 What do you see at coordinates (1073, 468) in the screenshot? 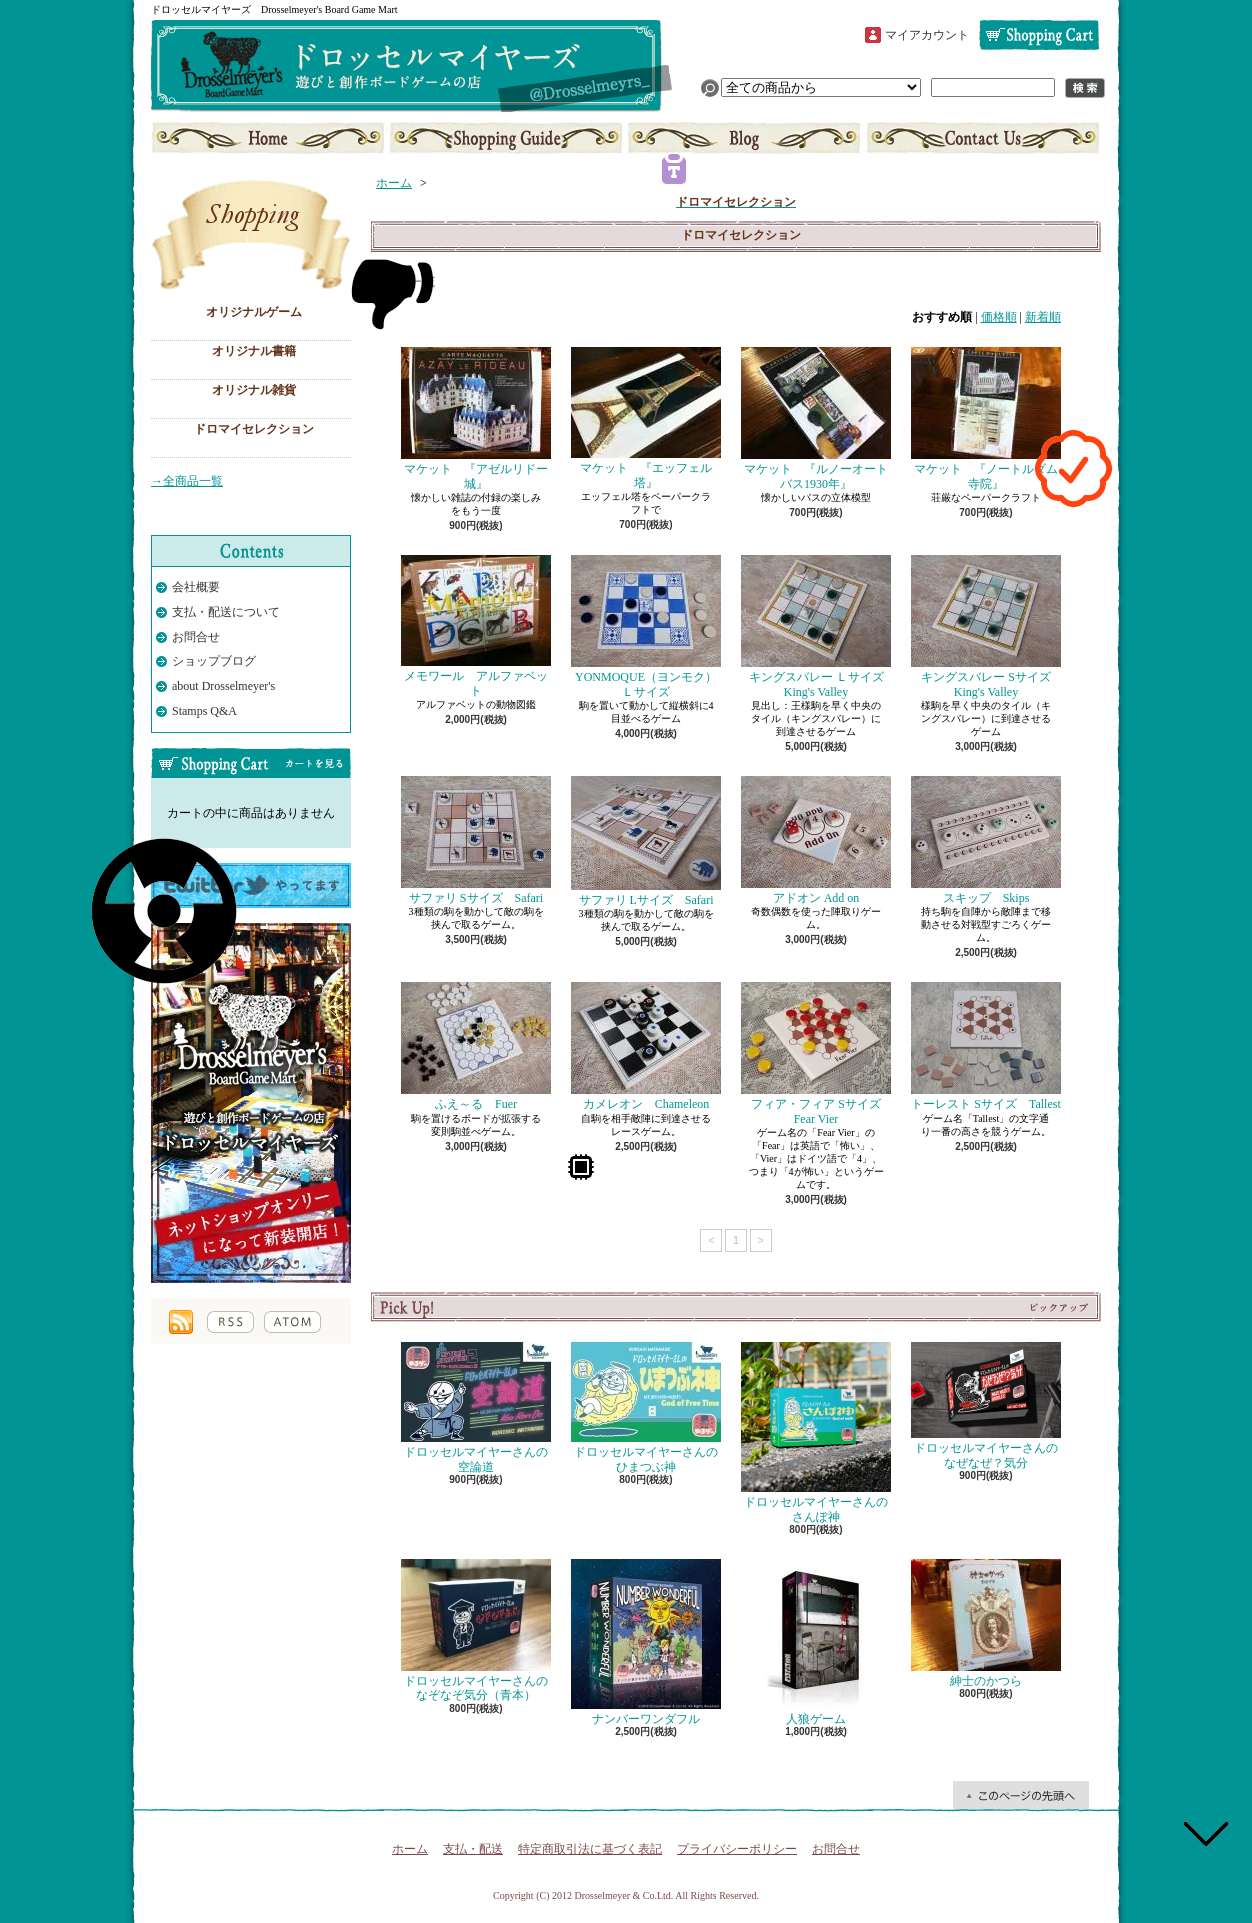
I see `verified account or user badge` at bounding box center [1073, 468].